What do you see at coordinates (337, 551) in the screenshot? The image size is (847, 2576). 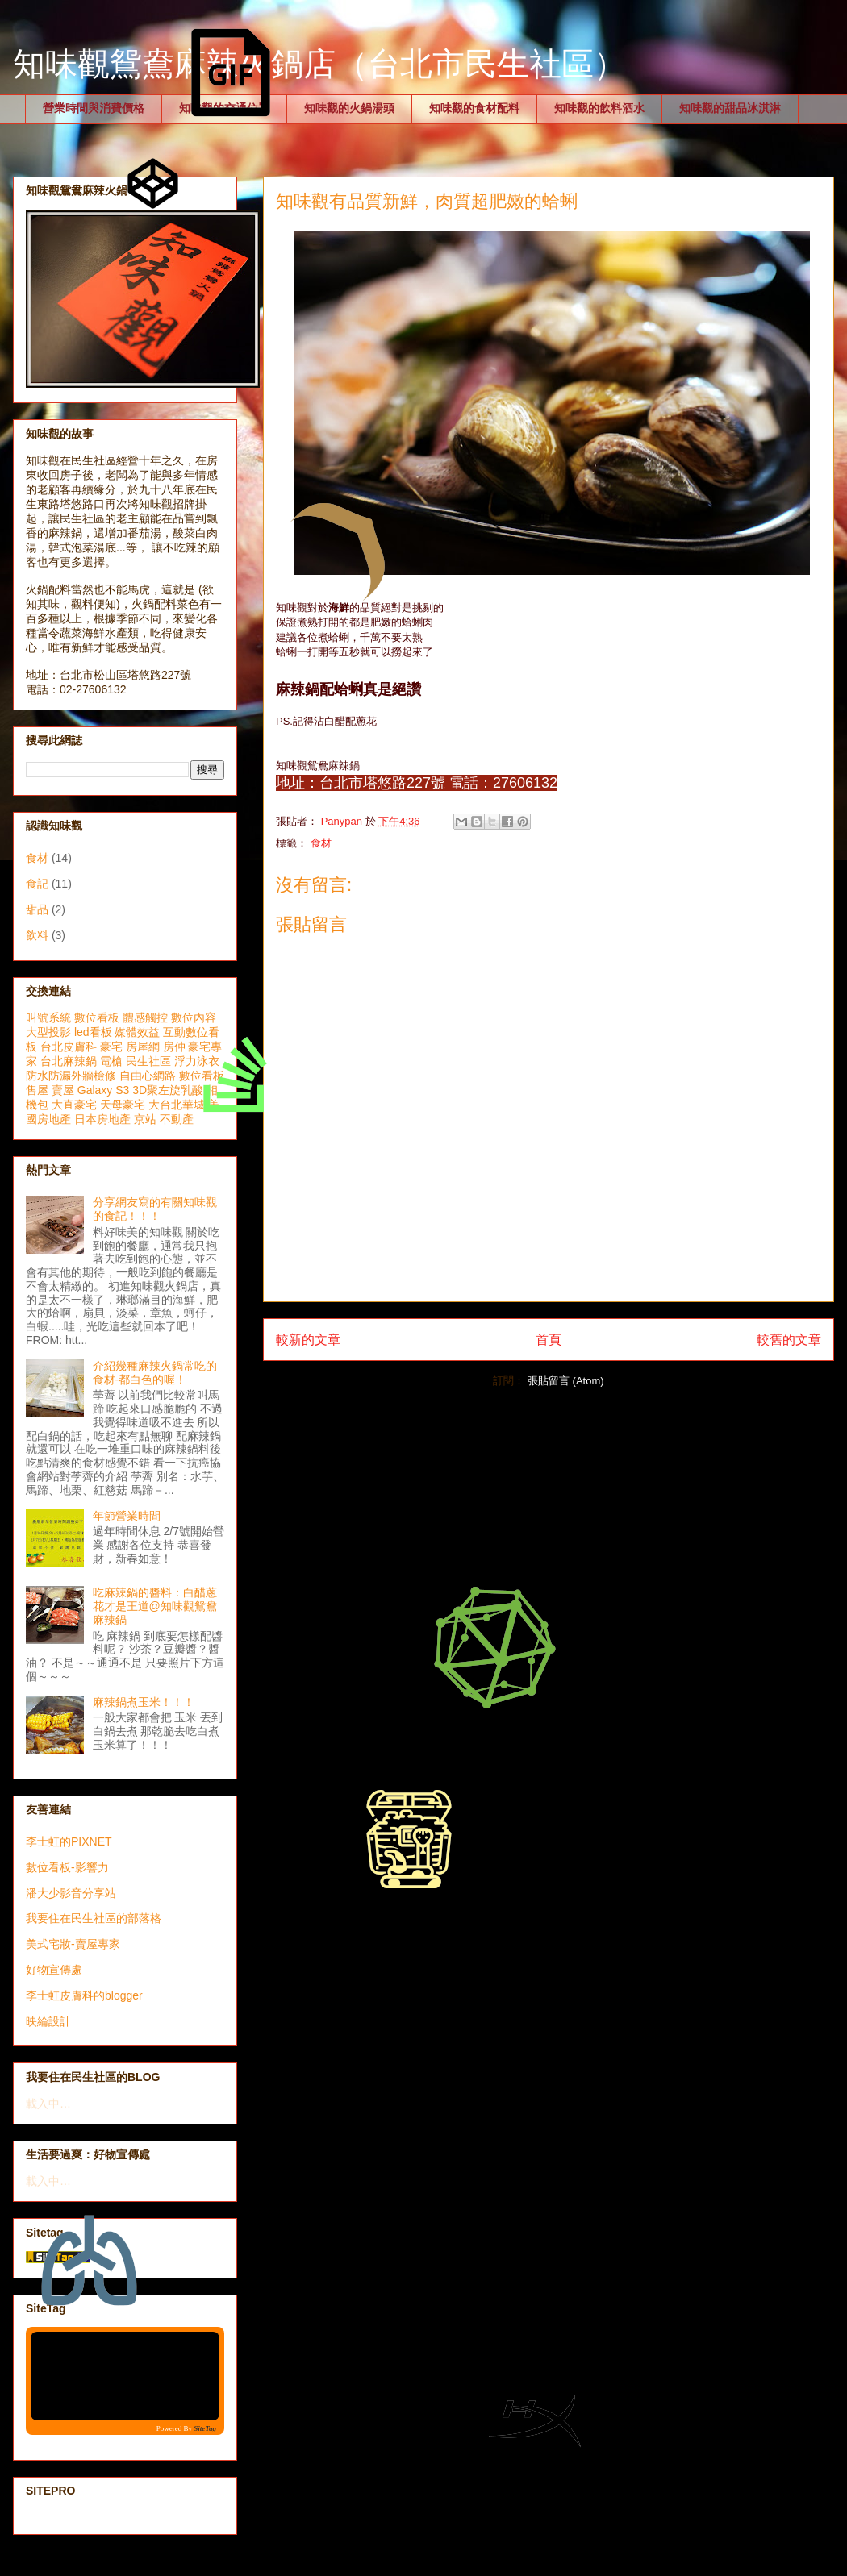 I see `Air India airline app or website` at bounding box center [337, 551].